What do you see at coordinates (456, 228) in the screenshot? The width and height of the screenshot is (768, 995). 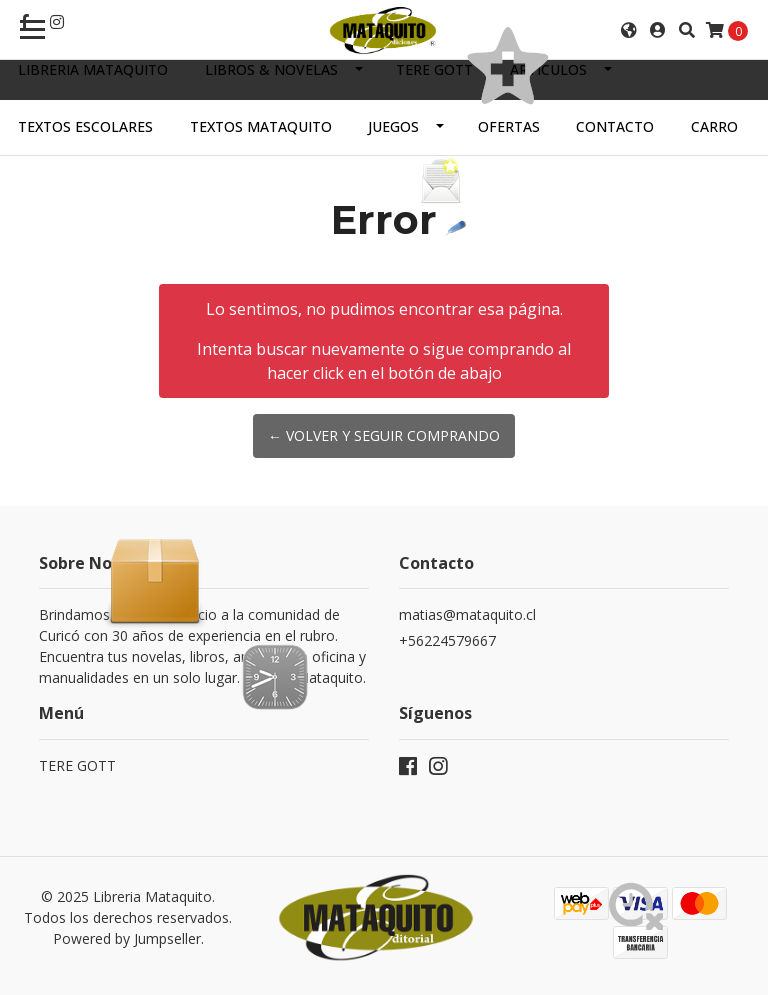 I see `launch the Tk GUI toolkit framework` at bounding box center [456, 228].